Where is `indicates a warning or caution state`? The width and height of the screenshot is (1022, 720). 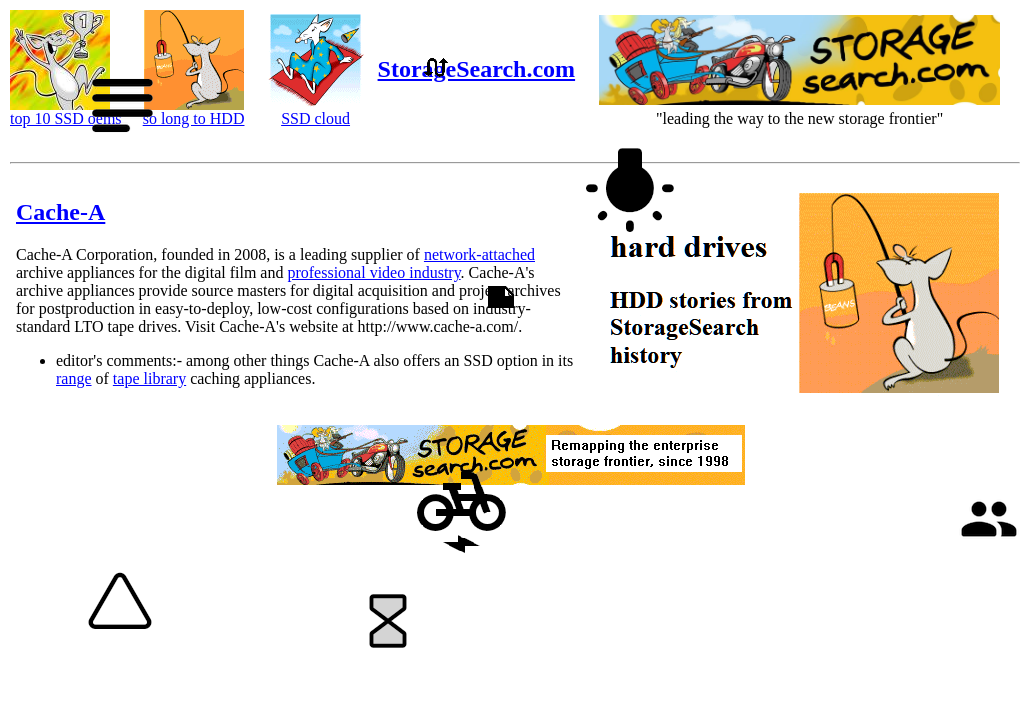 indicates a warning or caution state is located at coordinates (120, 602).